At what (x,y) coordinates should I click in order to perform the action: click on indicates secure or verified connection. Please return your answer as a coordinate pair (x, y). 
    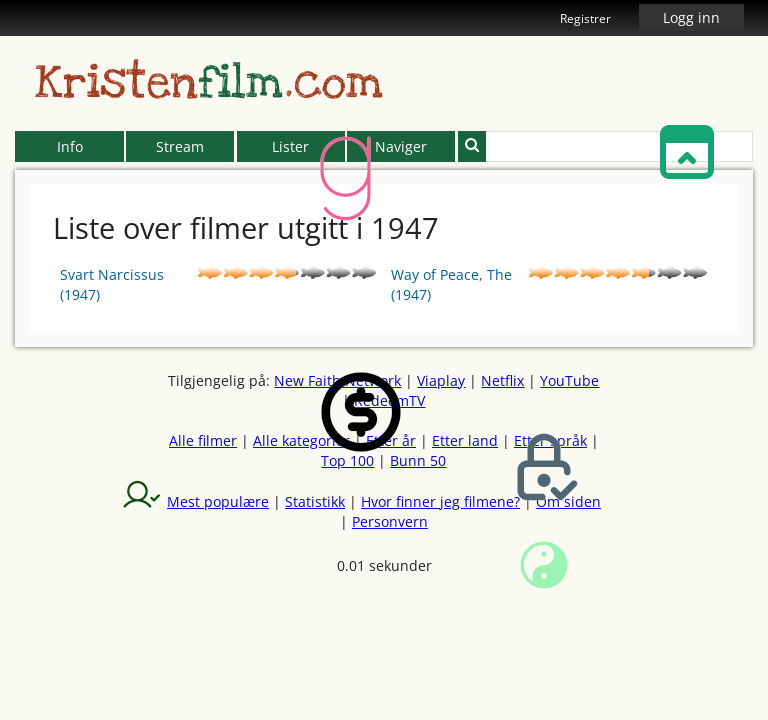
    Looking at the image, I should click on (544, 467).